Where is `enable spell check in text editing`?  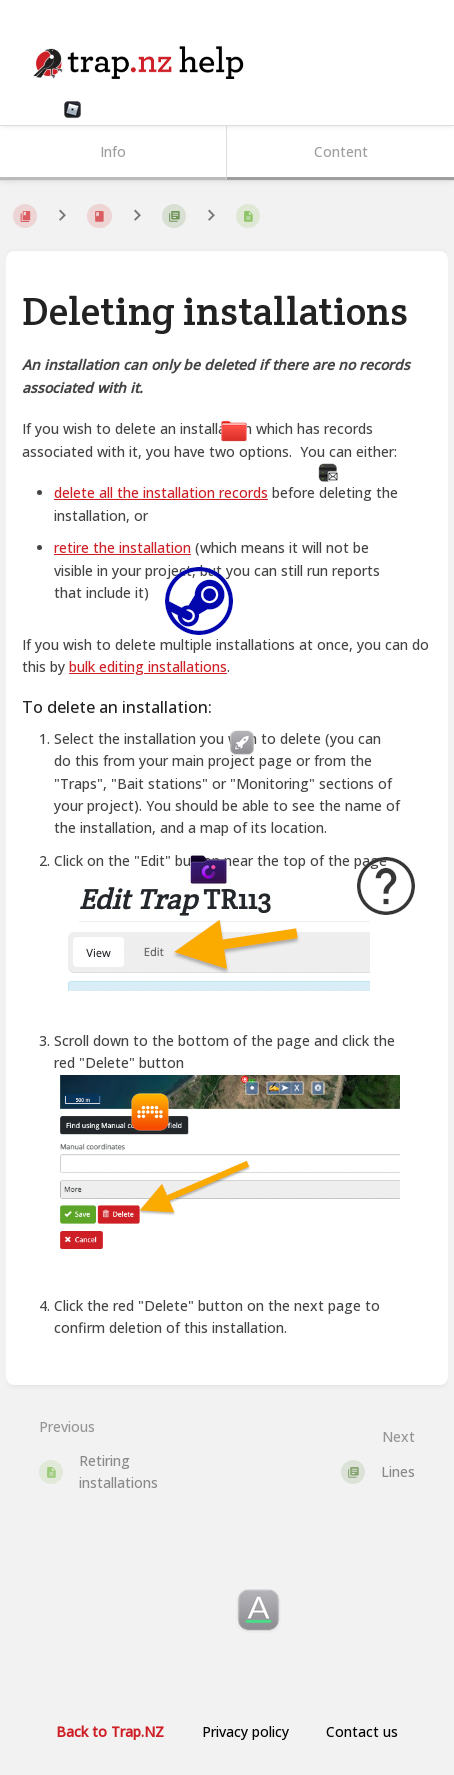
enable spell check in text editing is located at coordinates (258, 1610).